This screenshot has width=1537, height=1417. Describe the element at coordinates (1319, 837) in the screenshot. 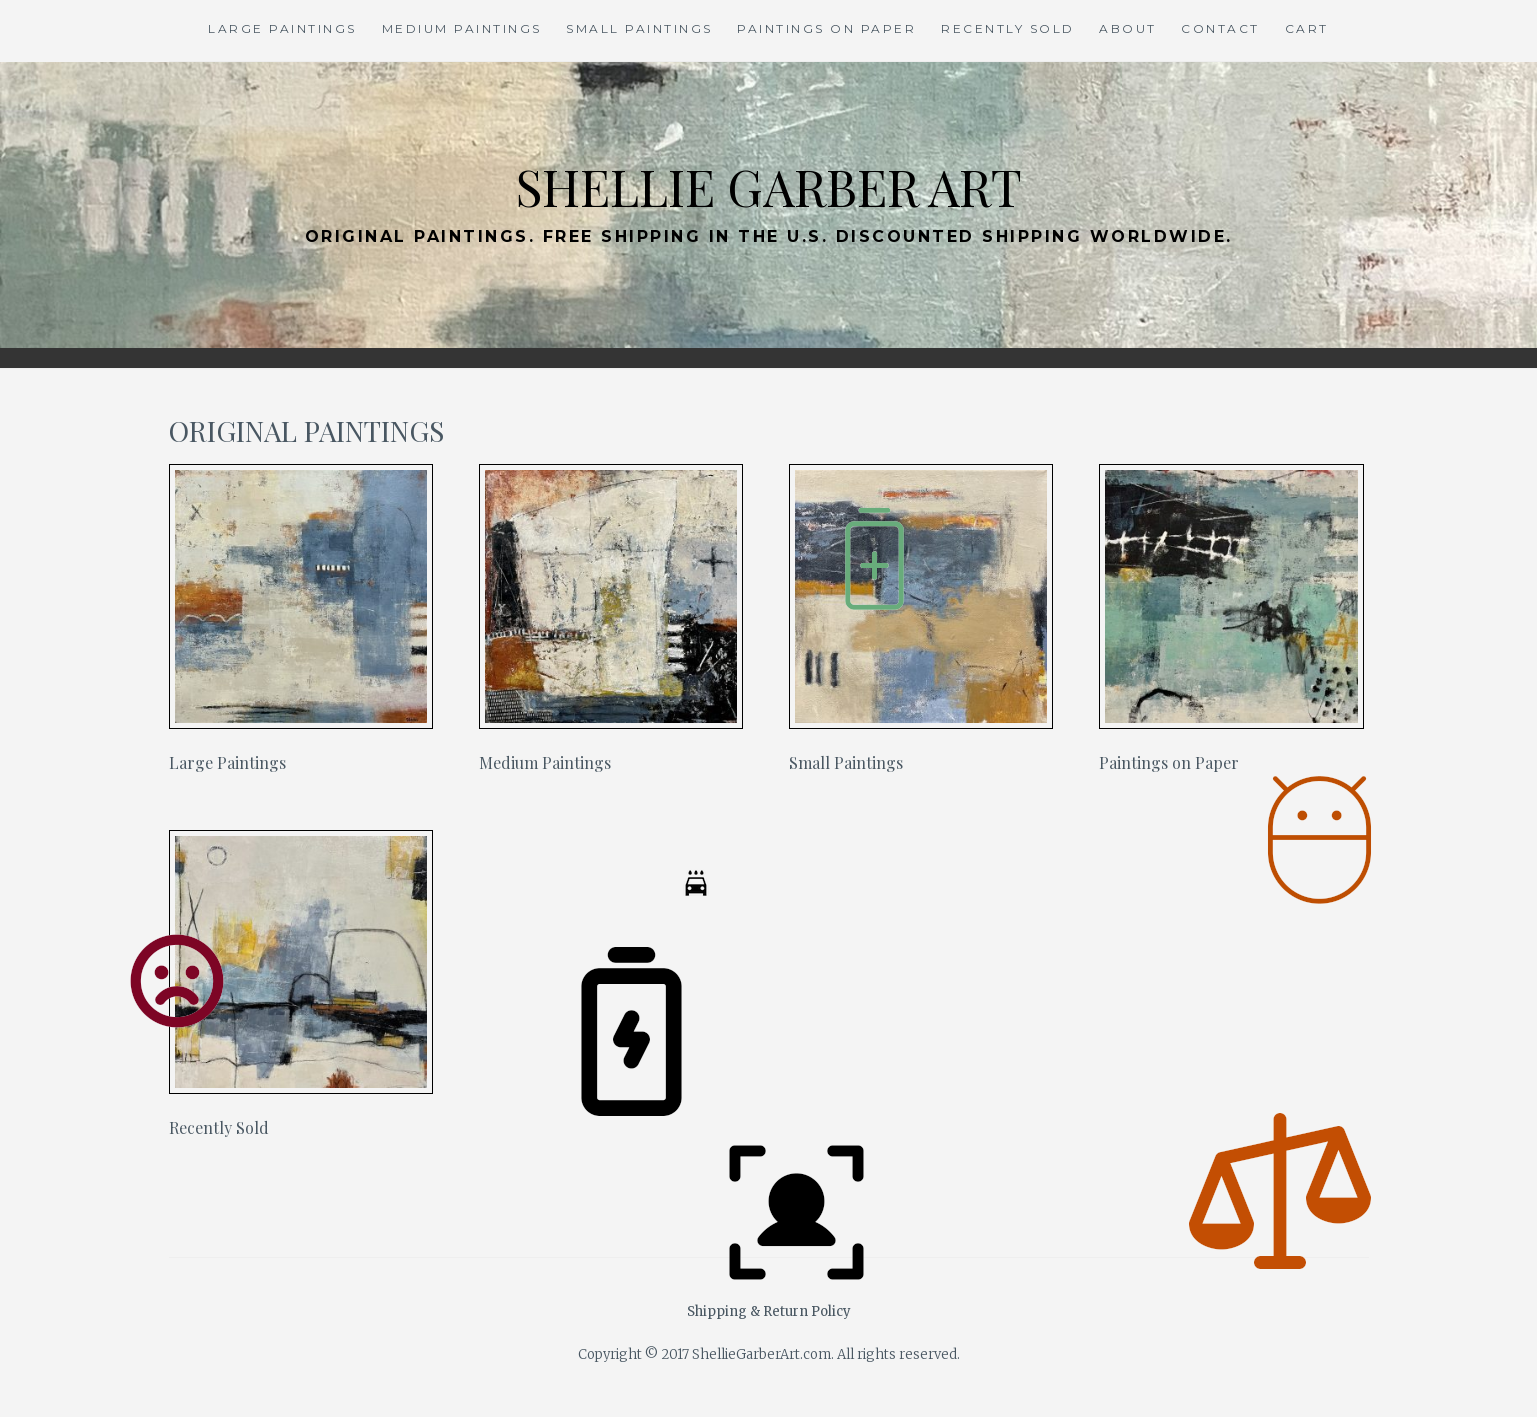

I see `android device or system settings` at that location.